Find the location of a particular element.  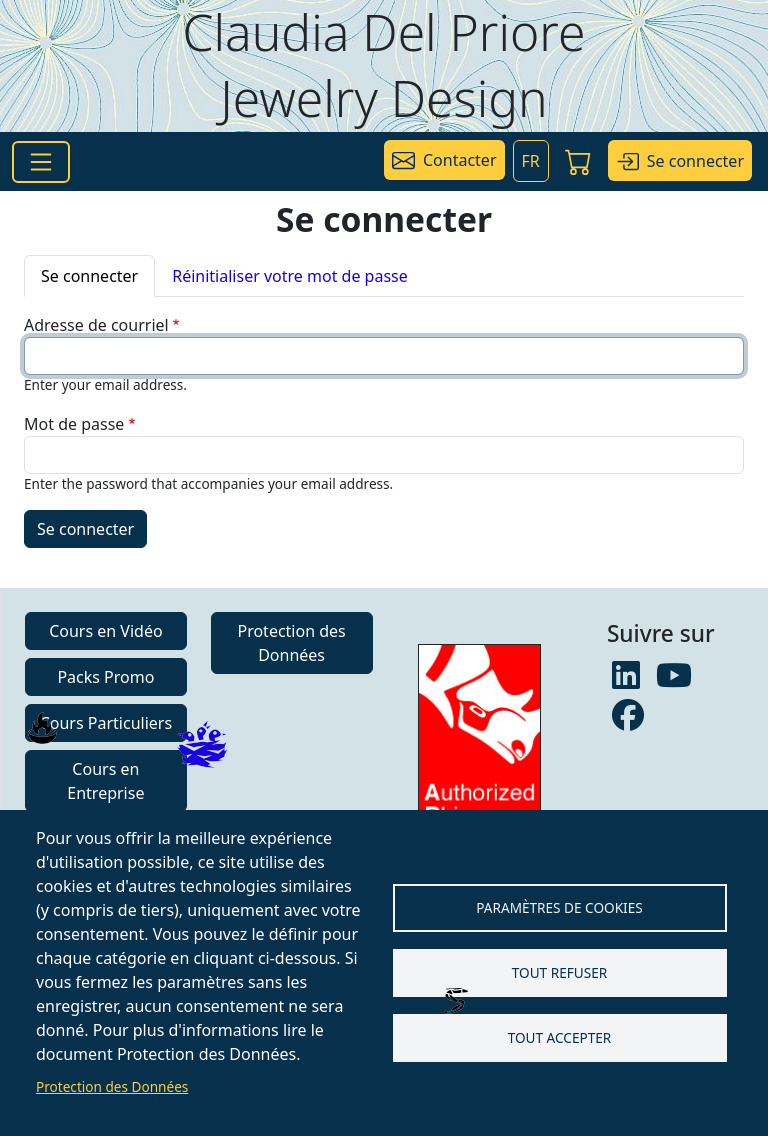

access fire pit or bonfire feature in game is located at coordinates (42, 728).